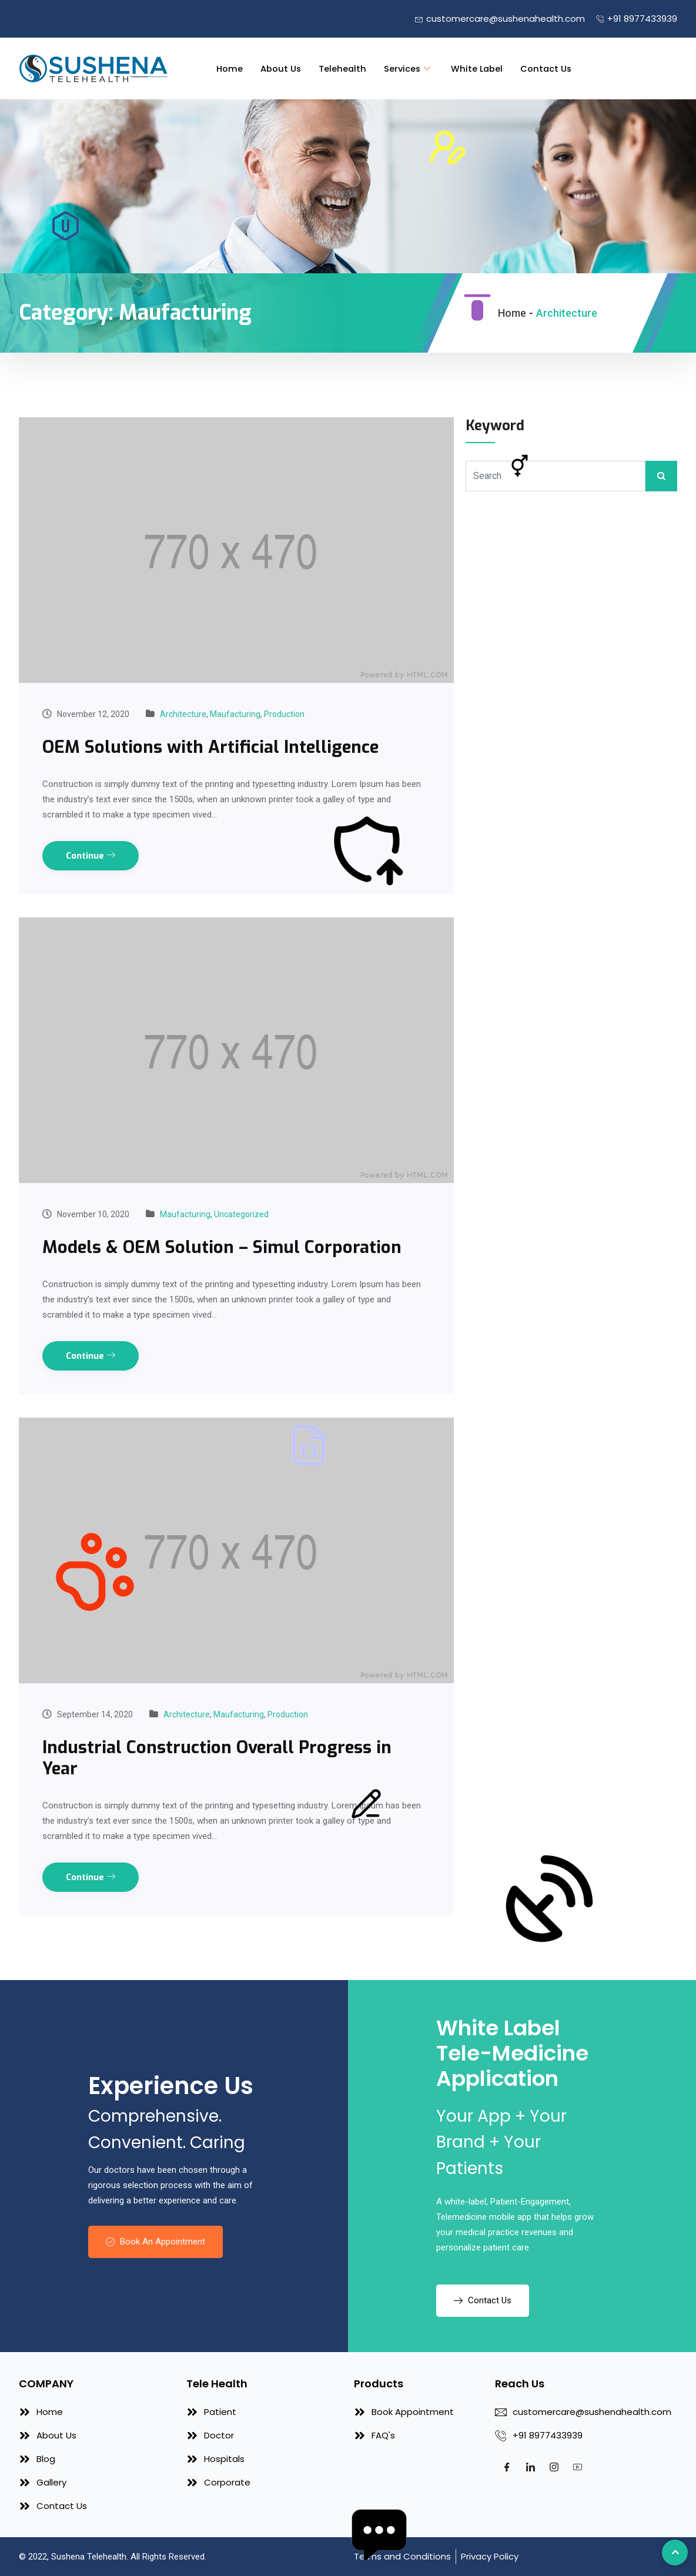  Describe the element at coordinates (517, 465) in the screenshot. I see `indicates gender options or settings` at that location.